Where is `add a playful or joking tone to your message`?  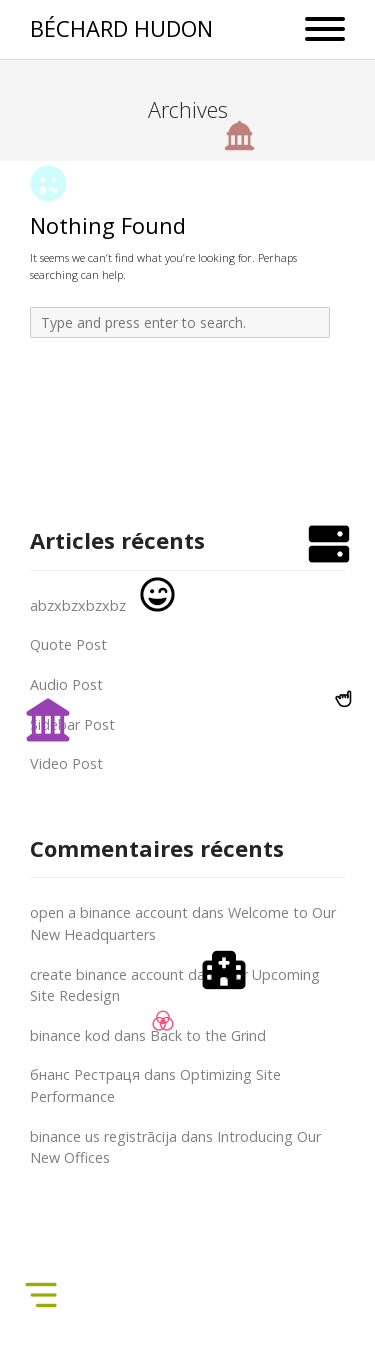
add a playful or joking tone to your message is located at coordinates (157, 594).